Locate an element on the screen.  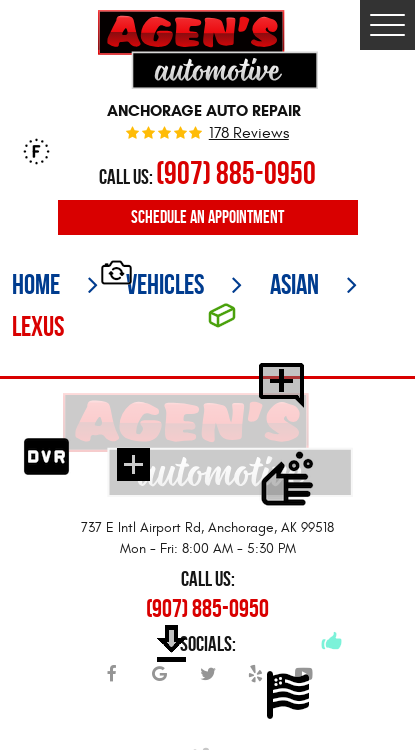
like or upvote content is located at coordinates (331, 641).